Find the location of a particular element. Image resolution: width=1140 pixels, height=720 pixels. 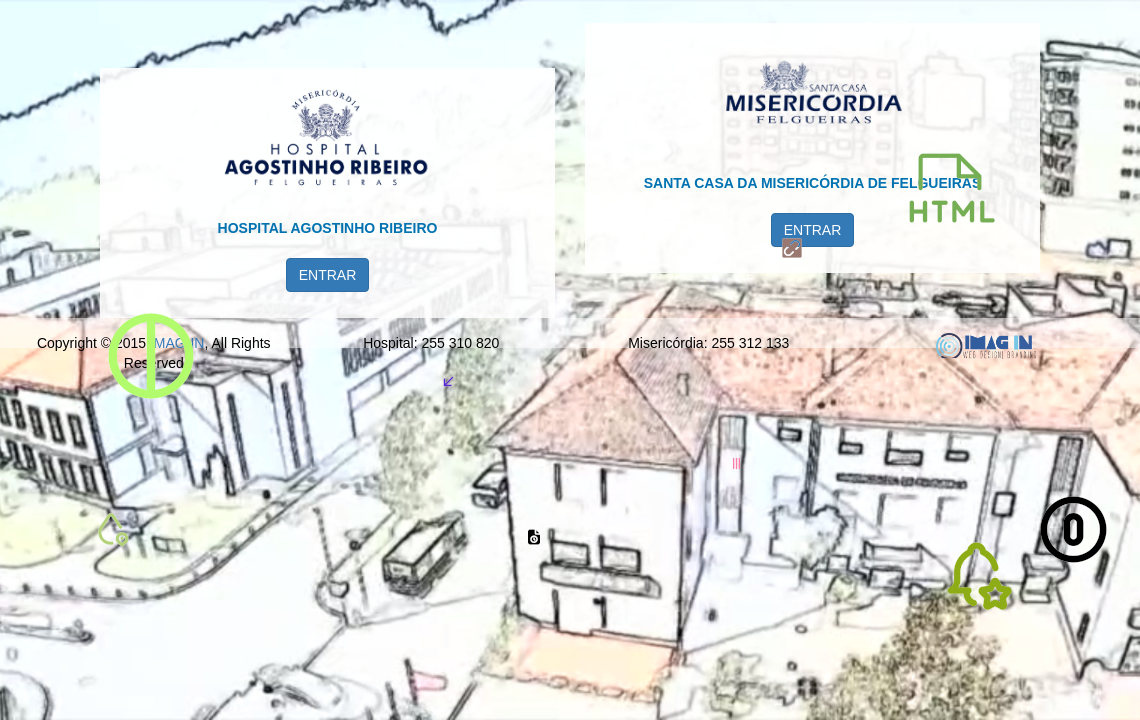

view or open an HTML file is located at coordinates (950, 191).